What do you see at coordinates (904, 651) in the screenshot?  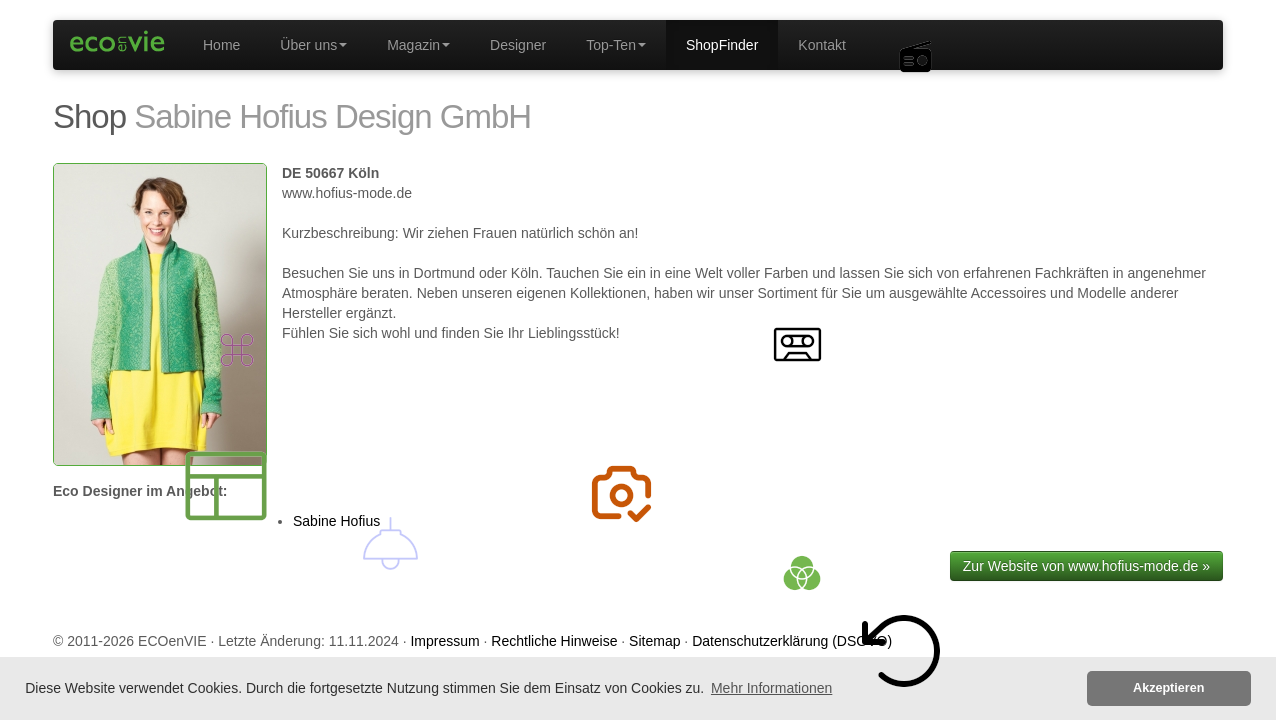 I see `undo the last action` at bounding box center [904, 651].